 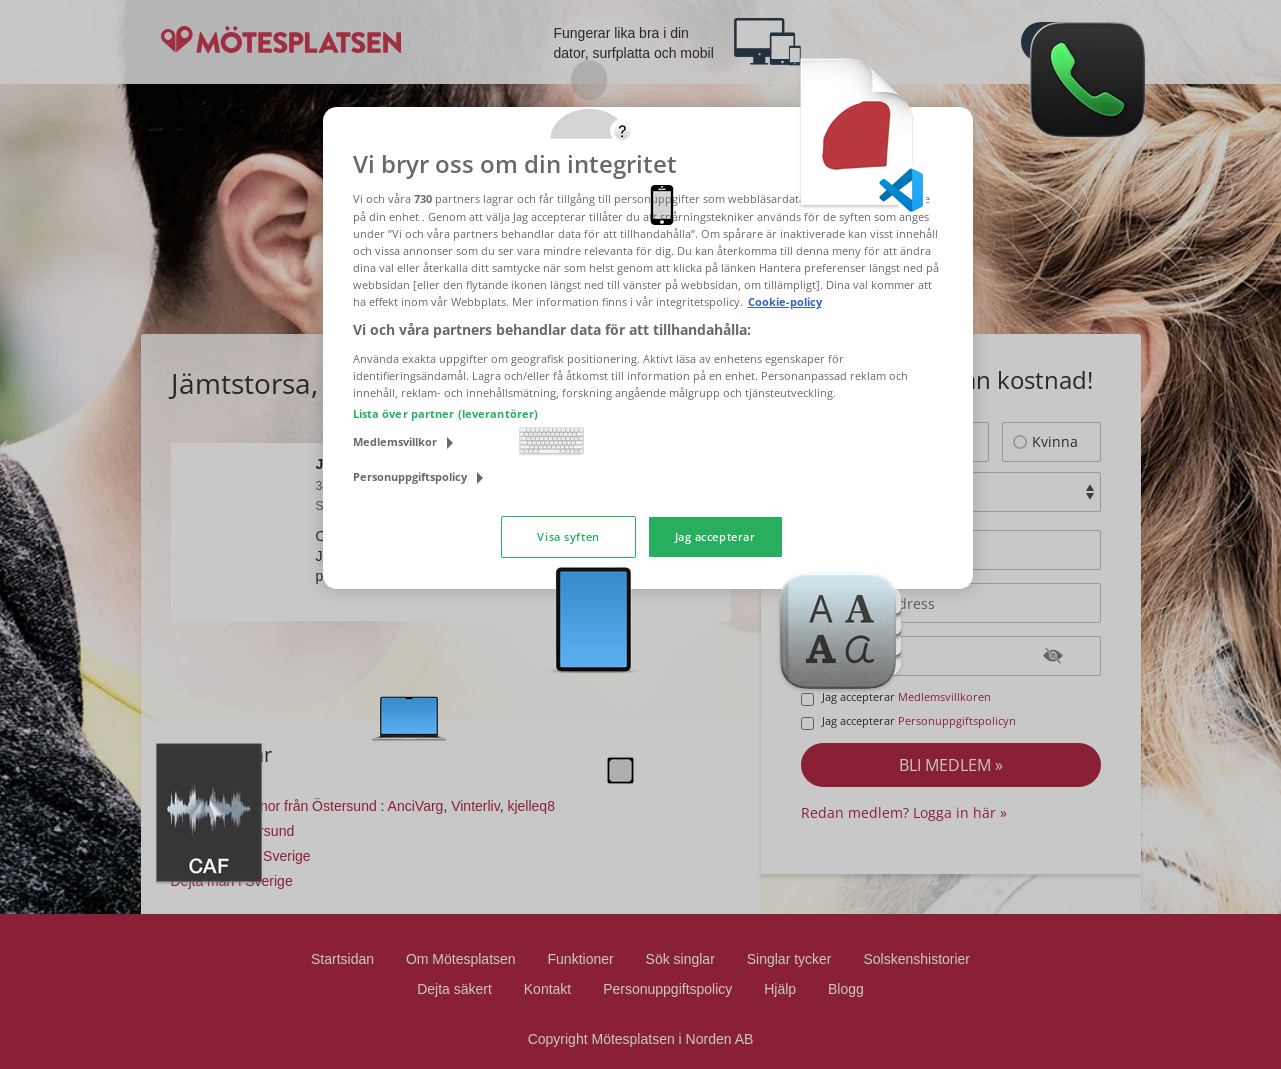 What do you see at coordinates (662, 205) in the screenshot?
I see `view connected iPhone device` at bounding box center [662, 205].